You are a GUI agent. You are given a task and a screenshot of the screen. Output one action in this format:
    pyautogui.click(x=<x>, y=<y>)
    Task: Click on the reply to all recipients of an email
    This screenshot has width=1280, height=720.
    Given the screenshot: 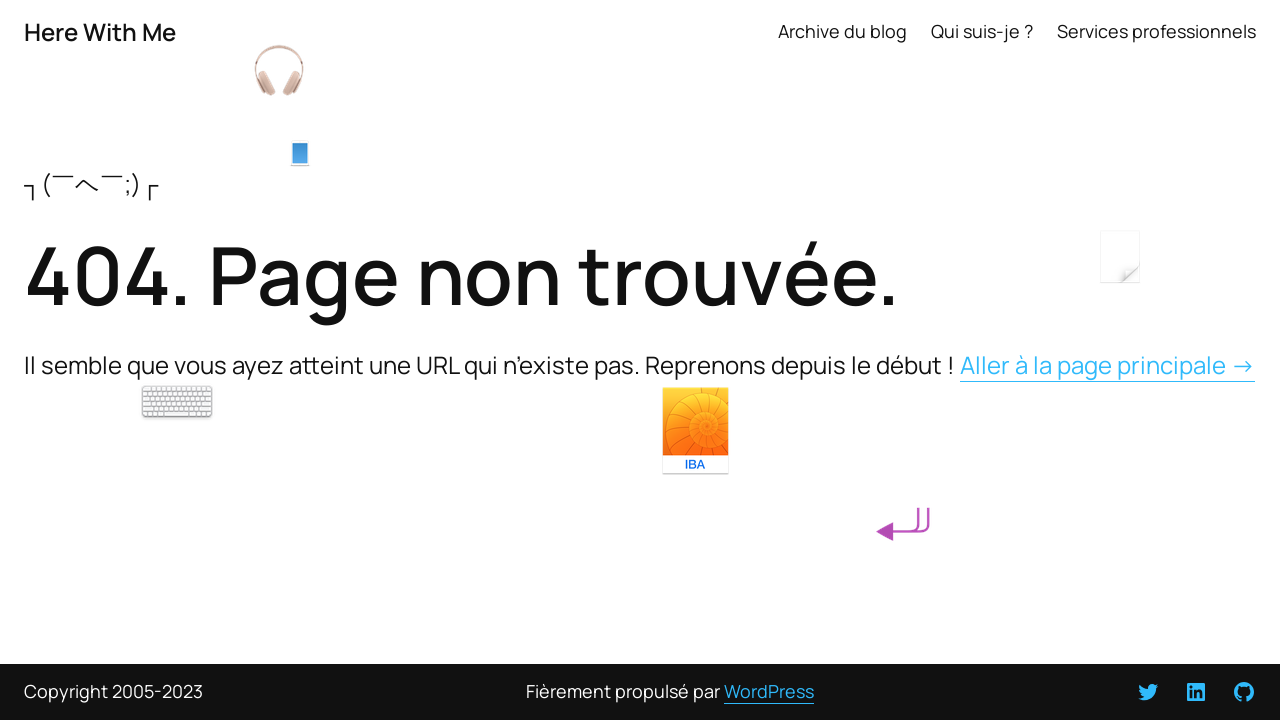 What is the action you would take?
    pyautogui.click(x=902, y=524)
    